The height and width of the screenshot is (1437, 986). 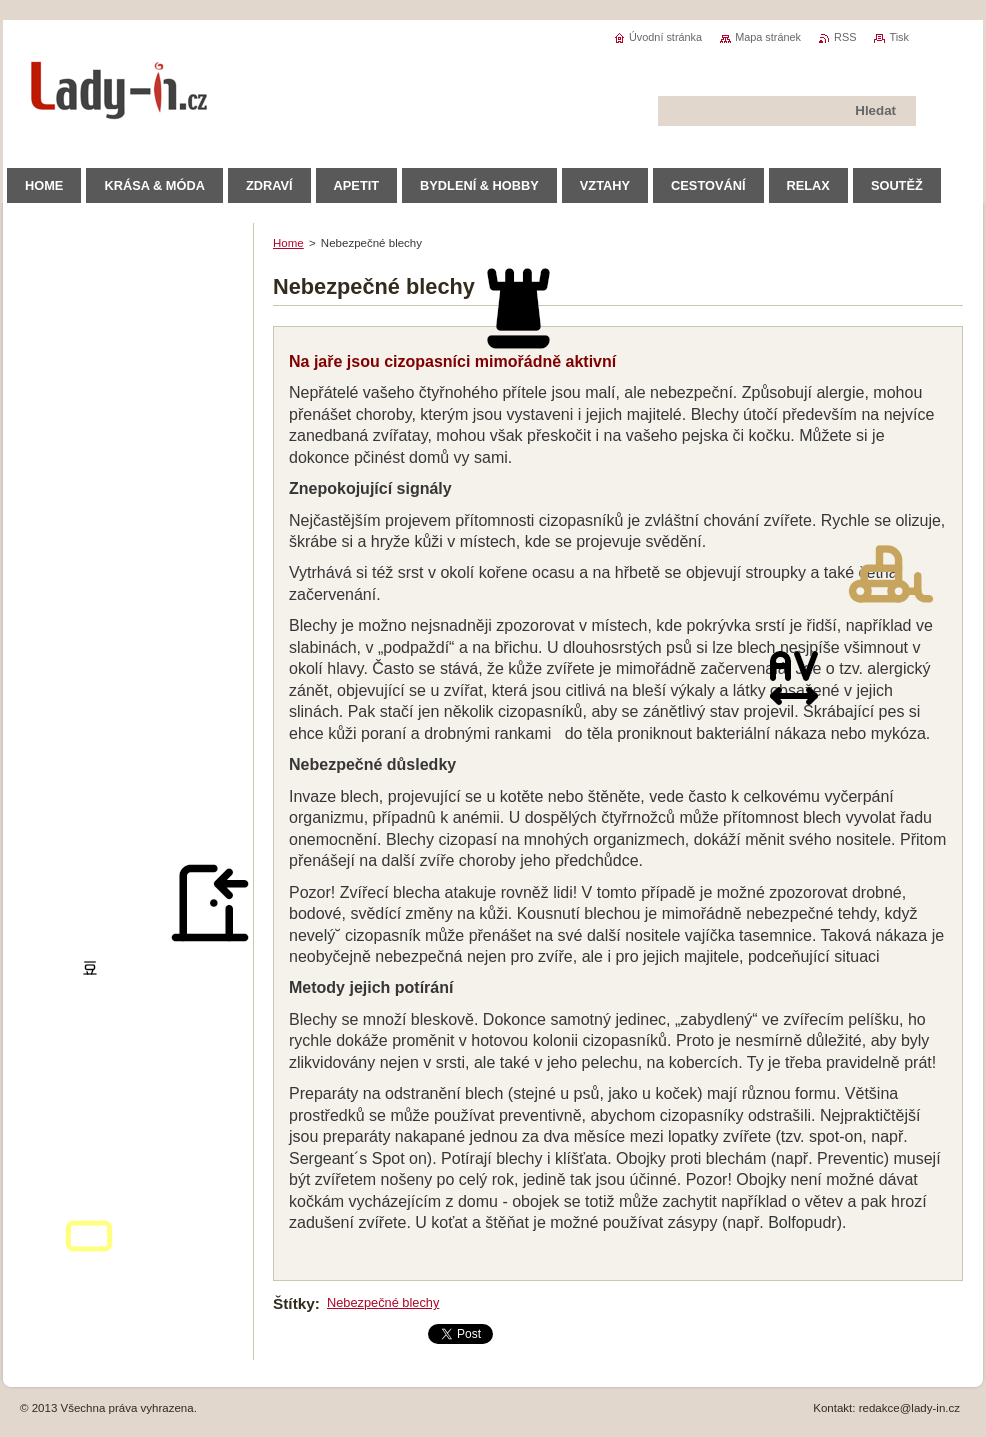 What do you see at coordinates (891, 572) in the screenshot?
I see `construction or earthwork services` at bounding box center [891, 572].